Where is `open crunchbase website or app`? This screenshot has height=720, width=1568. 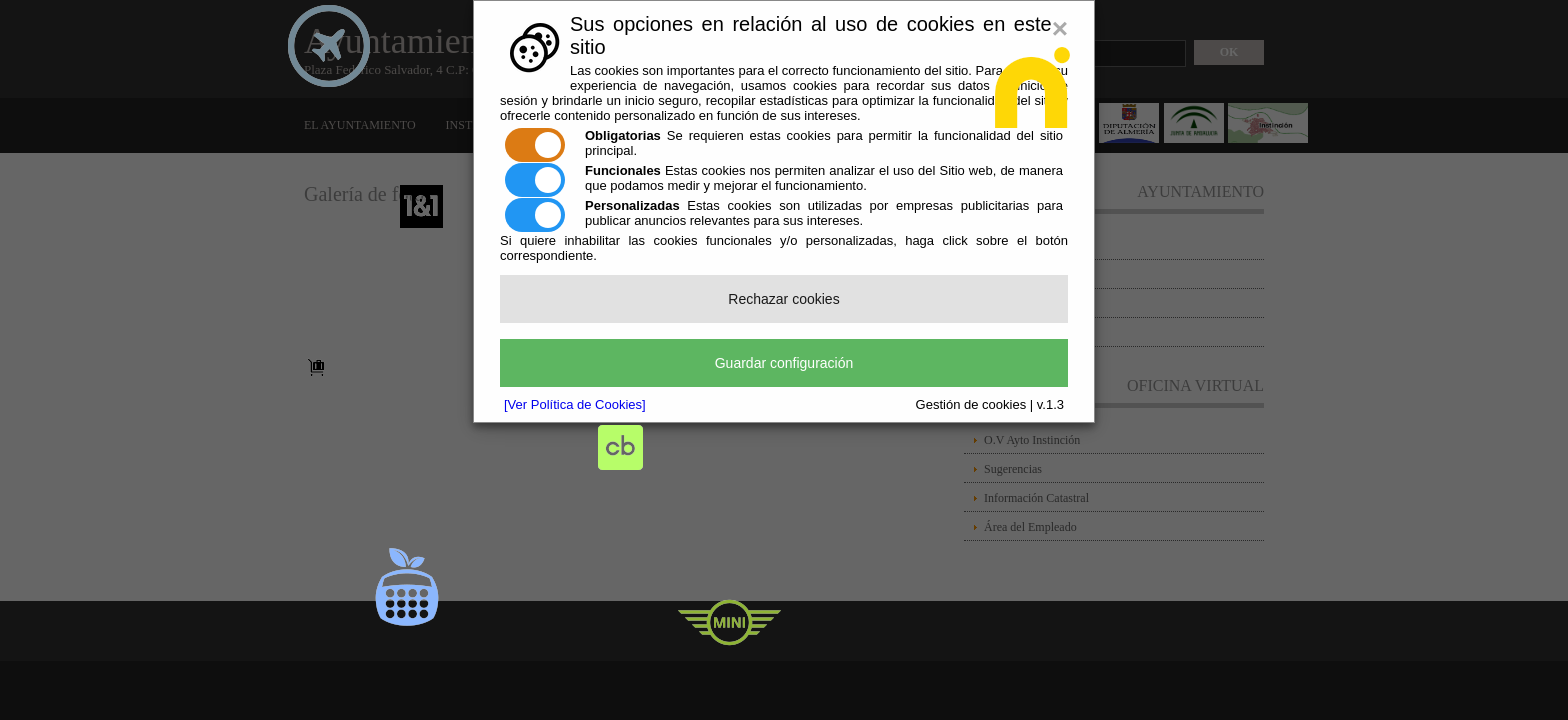 open crunchbase website or app is located at coordinates (620, 447).